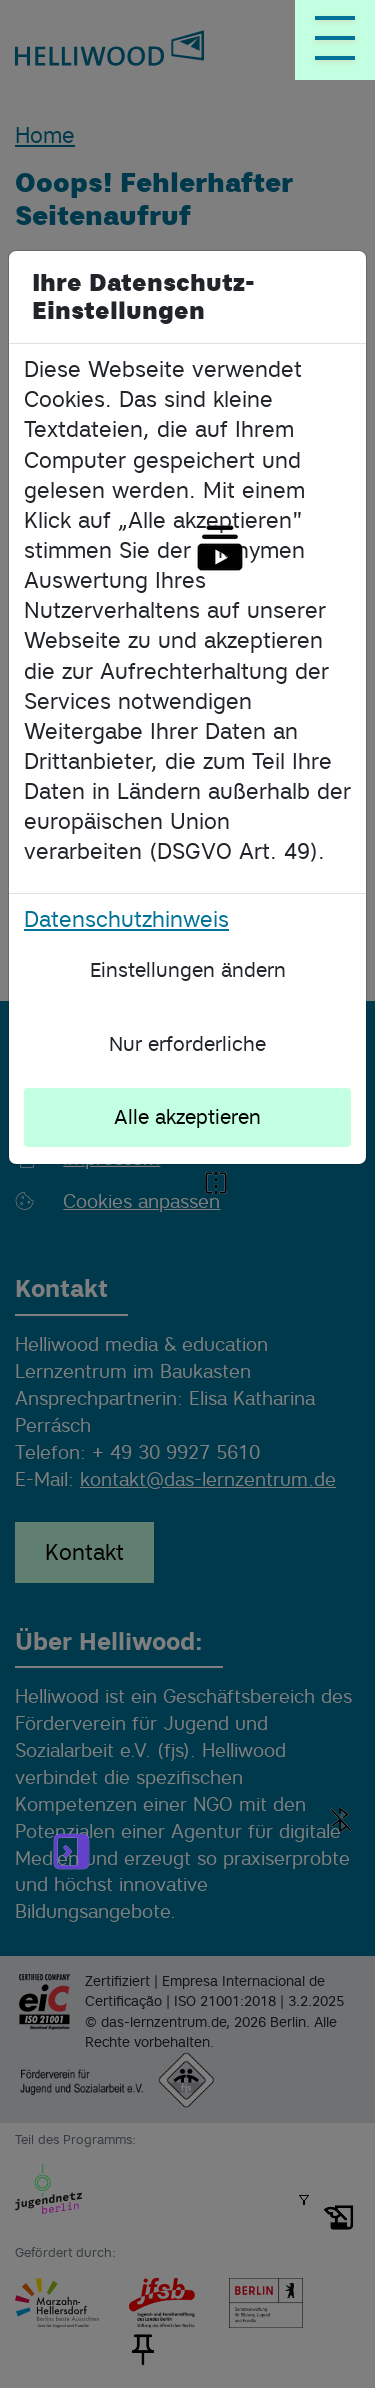  I want to click on bluetooth is disabled or turned off, so click(340, 1820).